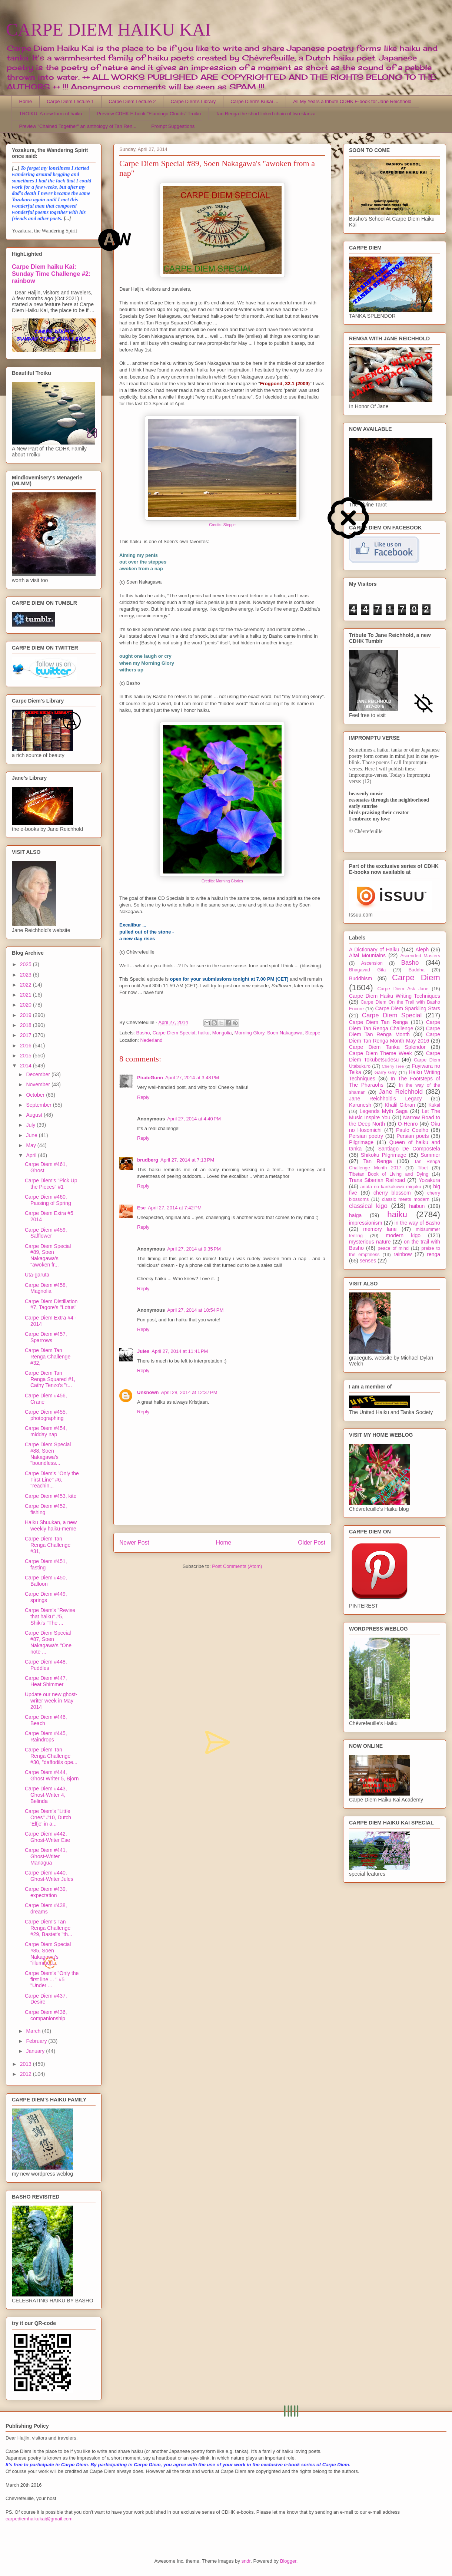 The width and height of the screenshot is (452, 2576). Describe the element at coordinates (217, 1742) in the screenshot. I see `send a message` at that location.